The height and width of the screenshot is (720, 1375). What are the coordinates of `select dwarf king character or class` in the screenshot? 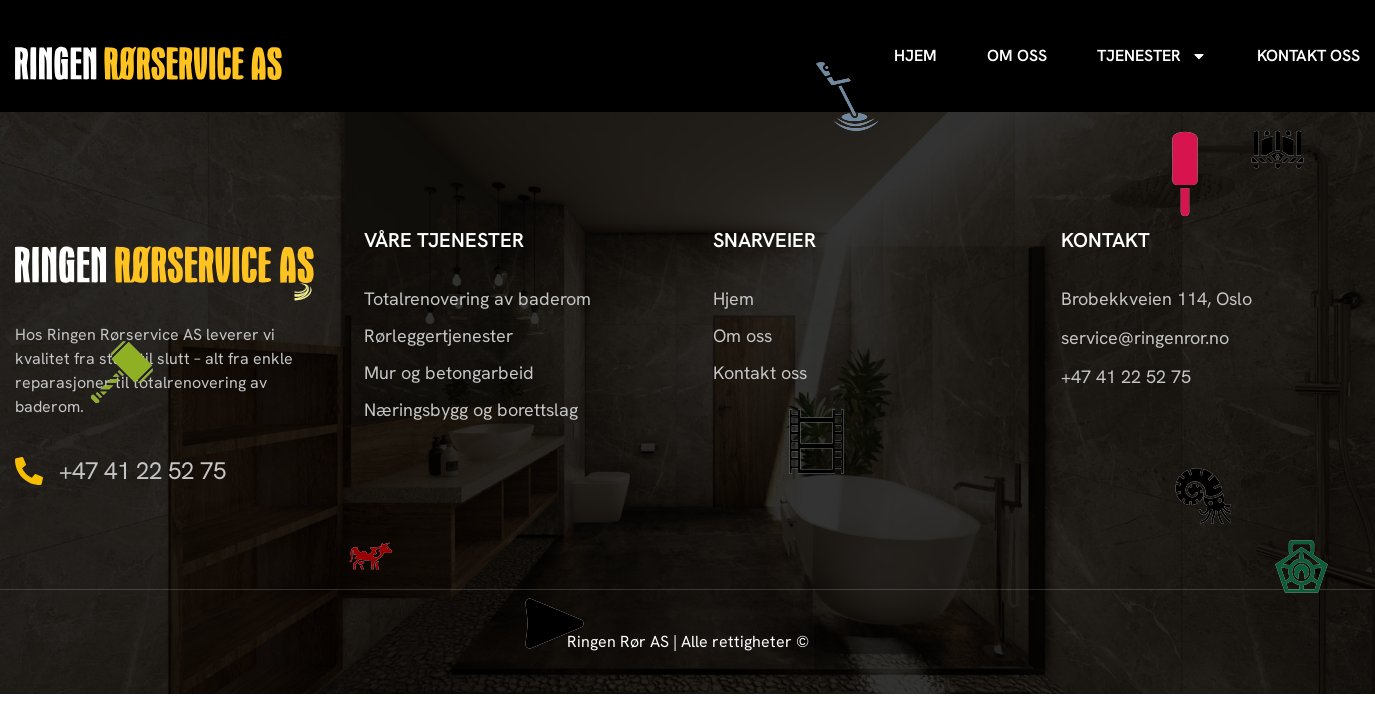 It's located at (1277, 148).